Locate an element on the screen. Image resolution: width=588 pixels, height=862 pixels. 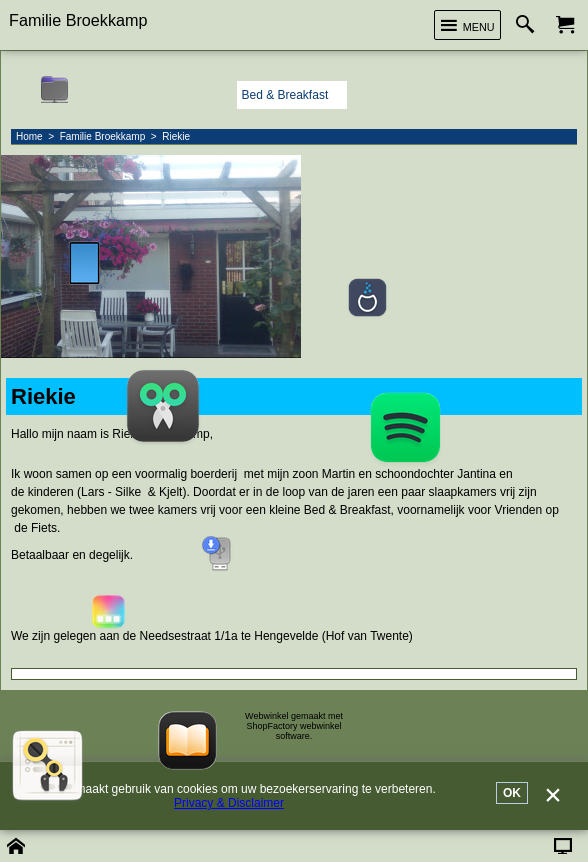
open the Books app is located at coordinates (187, 740).